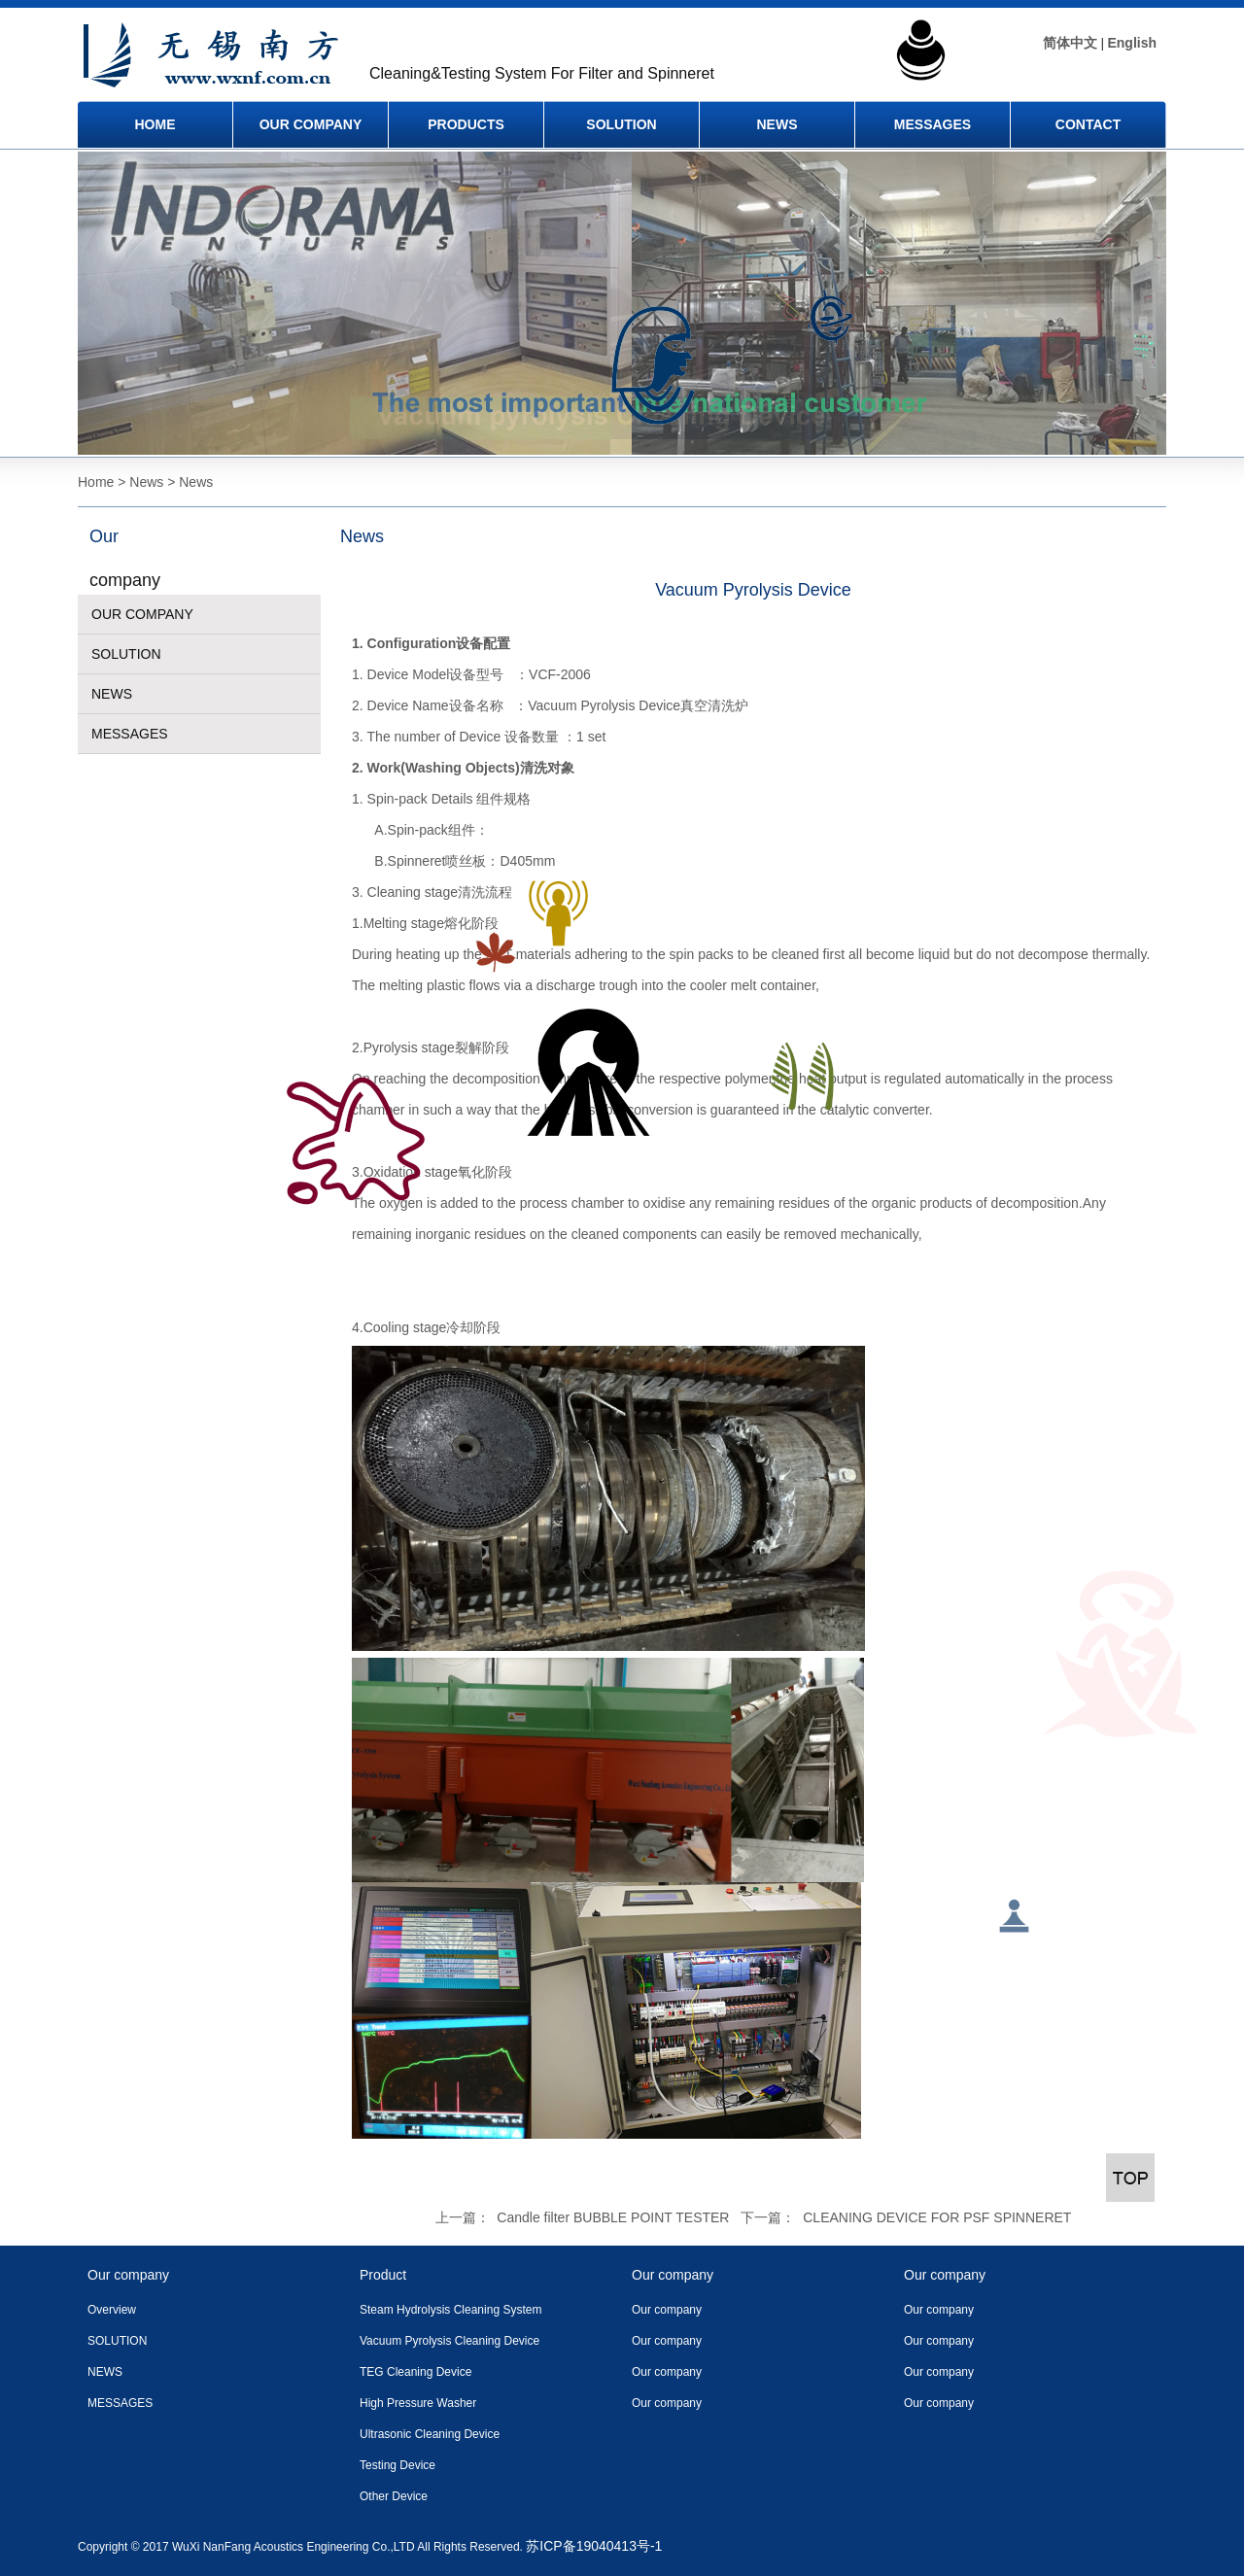  I want to click on play chess or start a chess game, so click(1014, 1910).